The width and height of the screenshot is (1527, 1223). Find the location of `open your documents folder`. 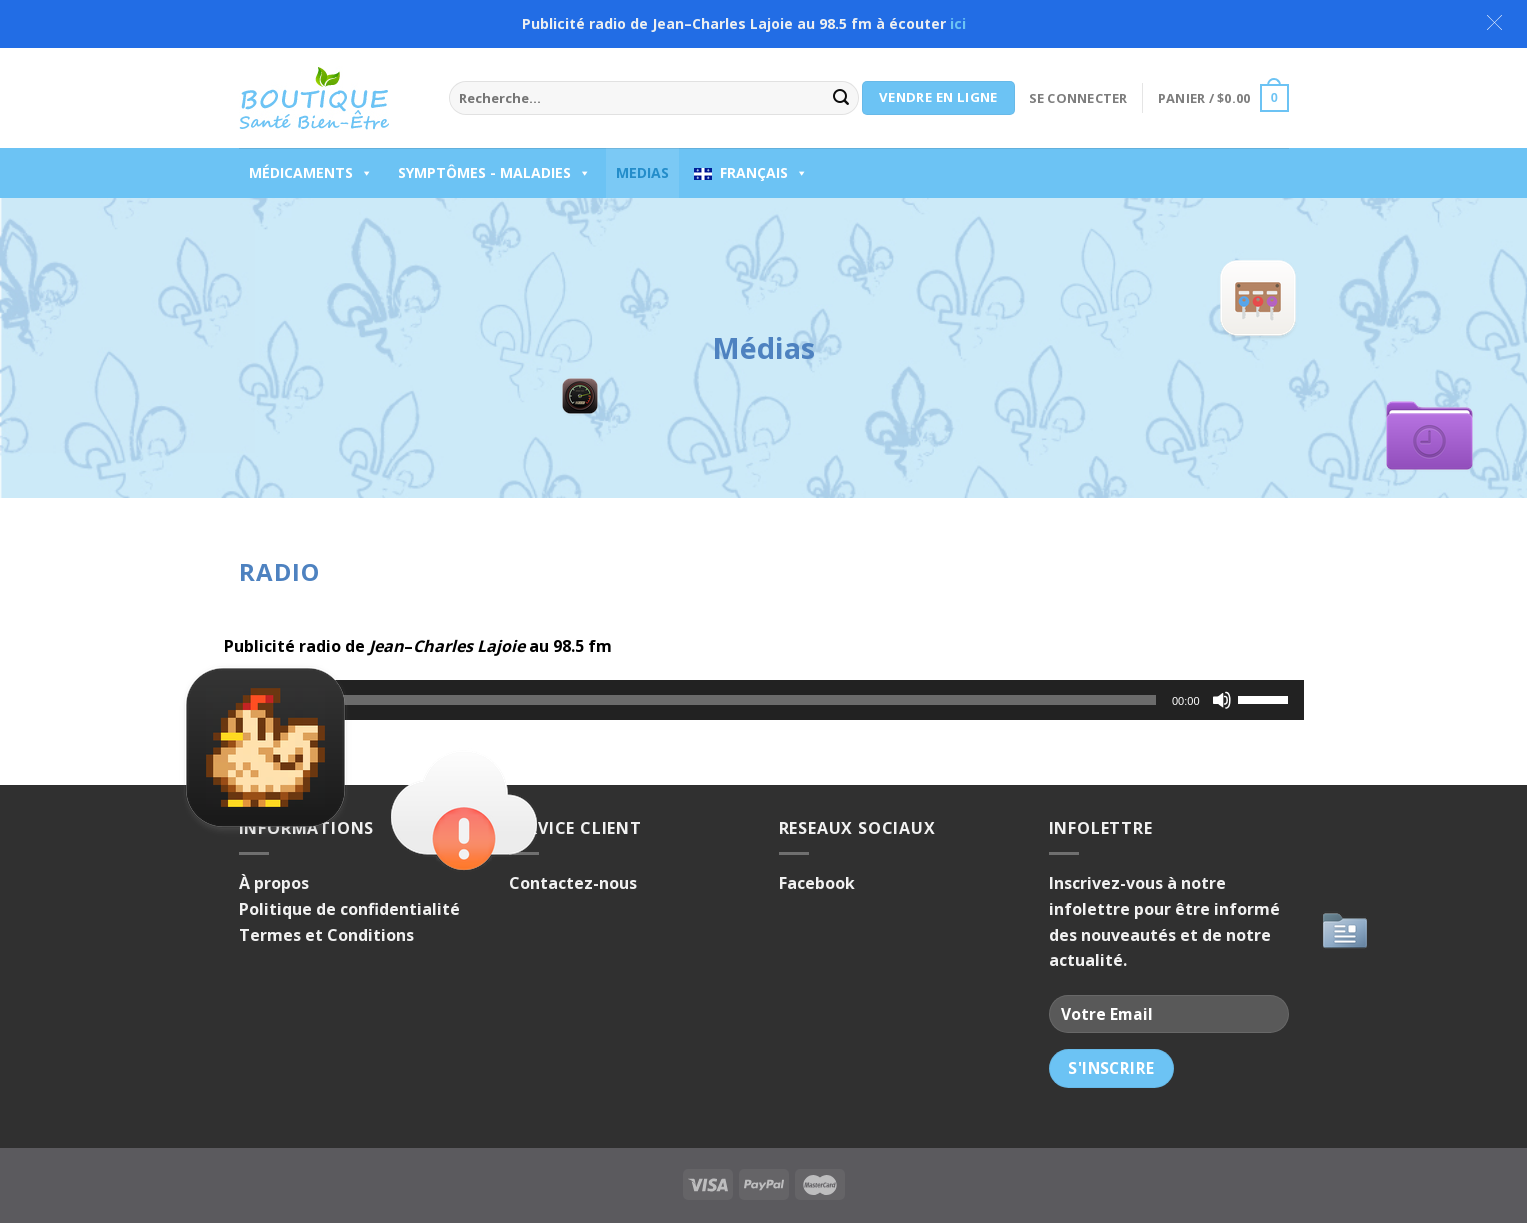

open your documents folder is located at coordinates (1345, 932).